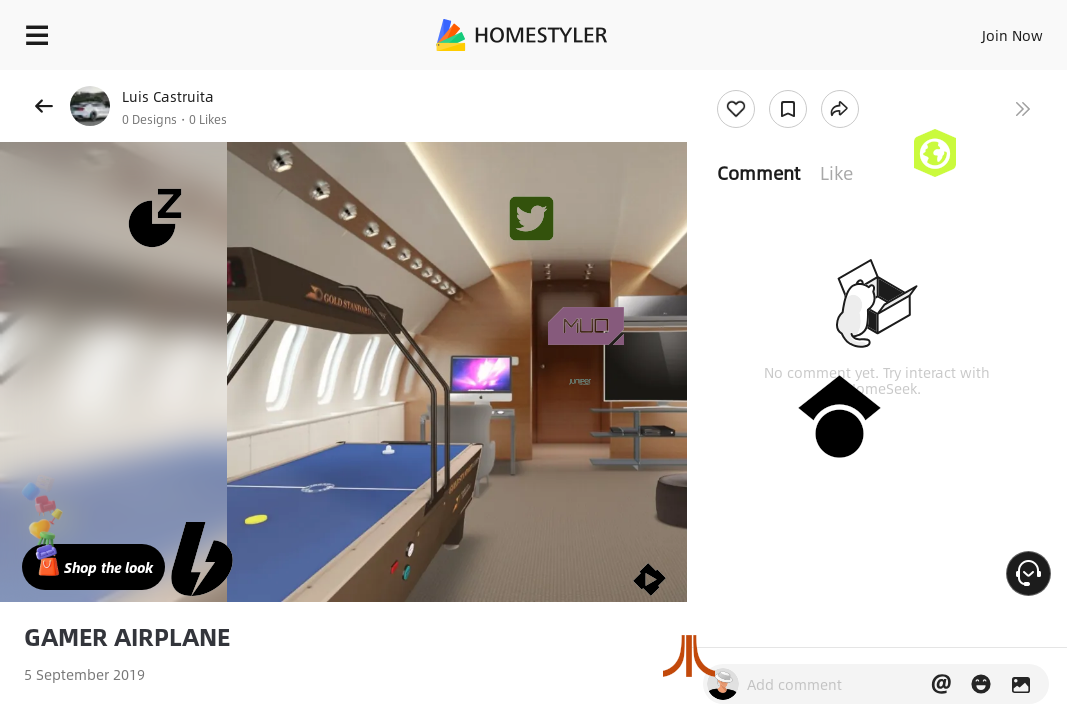 Image resolution: width=1067 pixels, height=720 pixels. What do you see at coordinates (155, 218) in the screenshot?
I see `indicates rest or sleep mode` at bounding box center [155, 218].